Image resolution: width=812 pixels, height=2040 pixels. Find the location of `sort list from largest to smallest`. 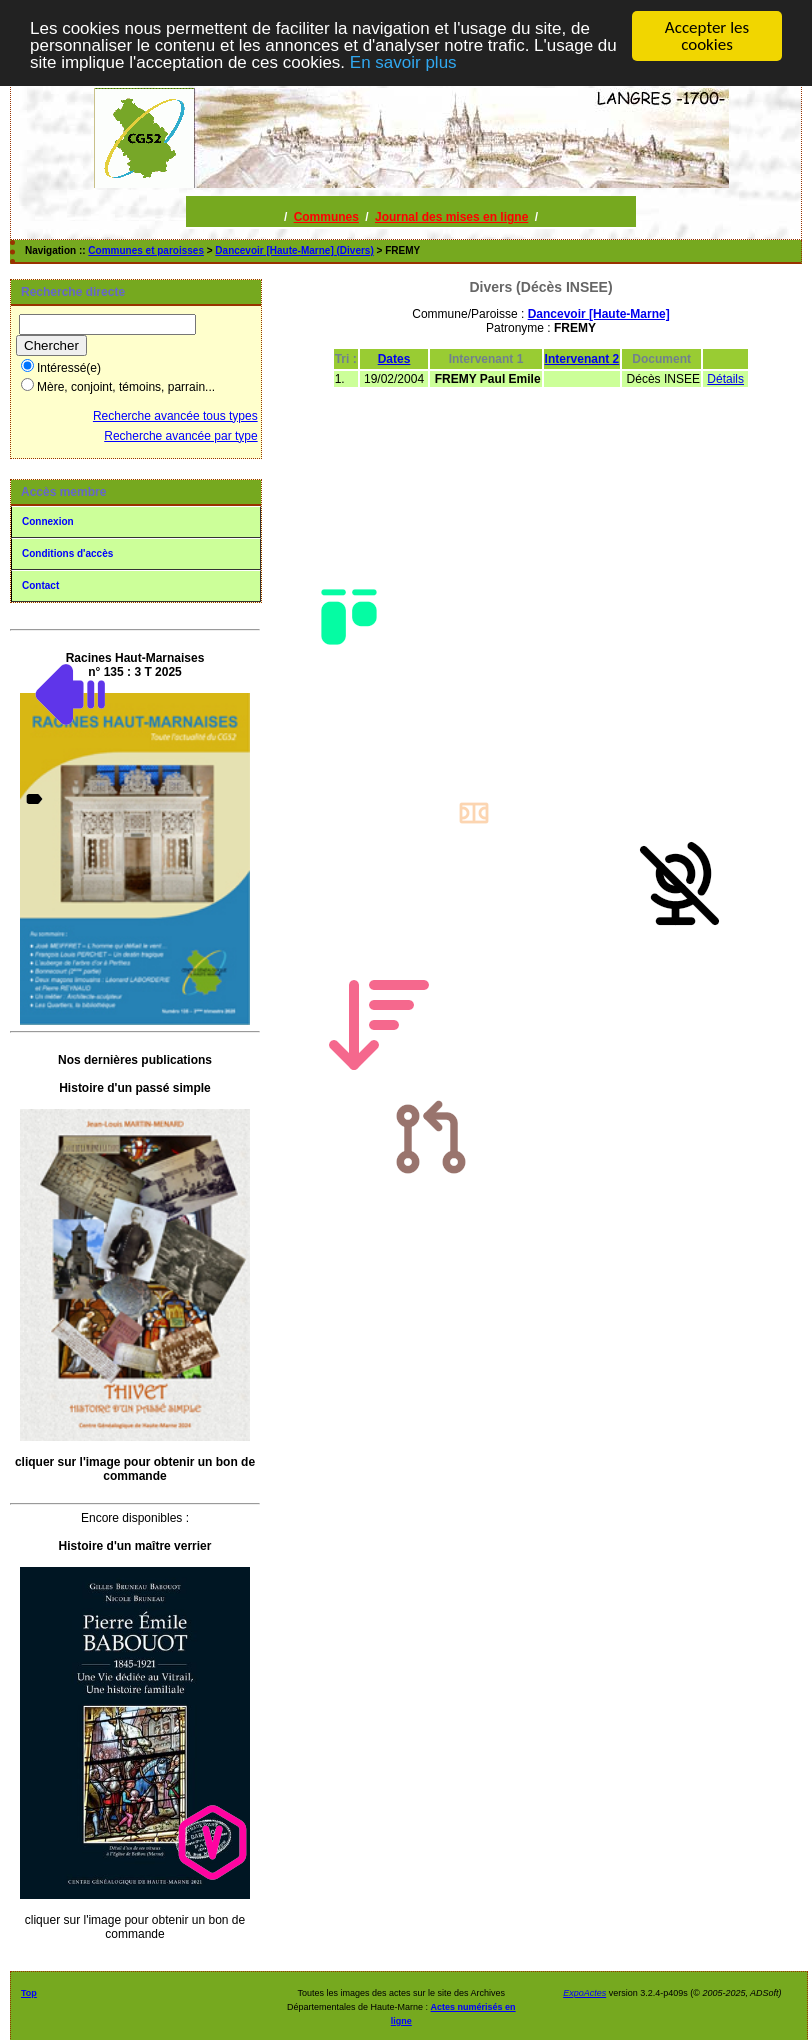

sort list from largest to smallest is located at coordinates (379, 1025).